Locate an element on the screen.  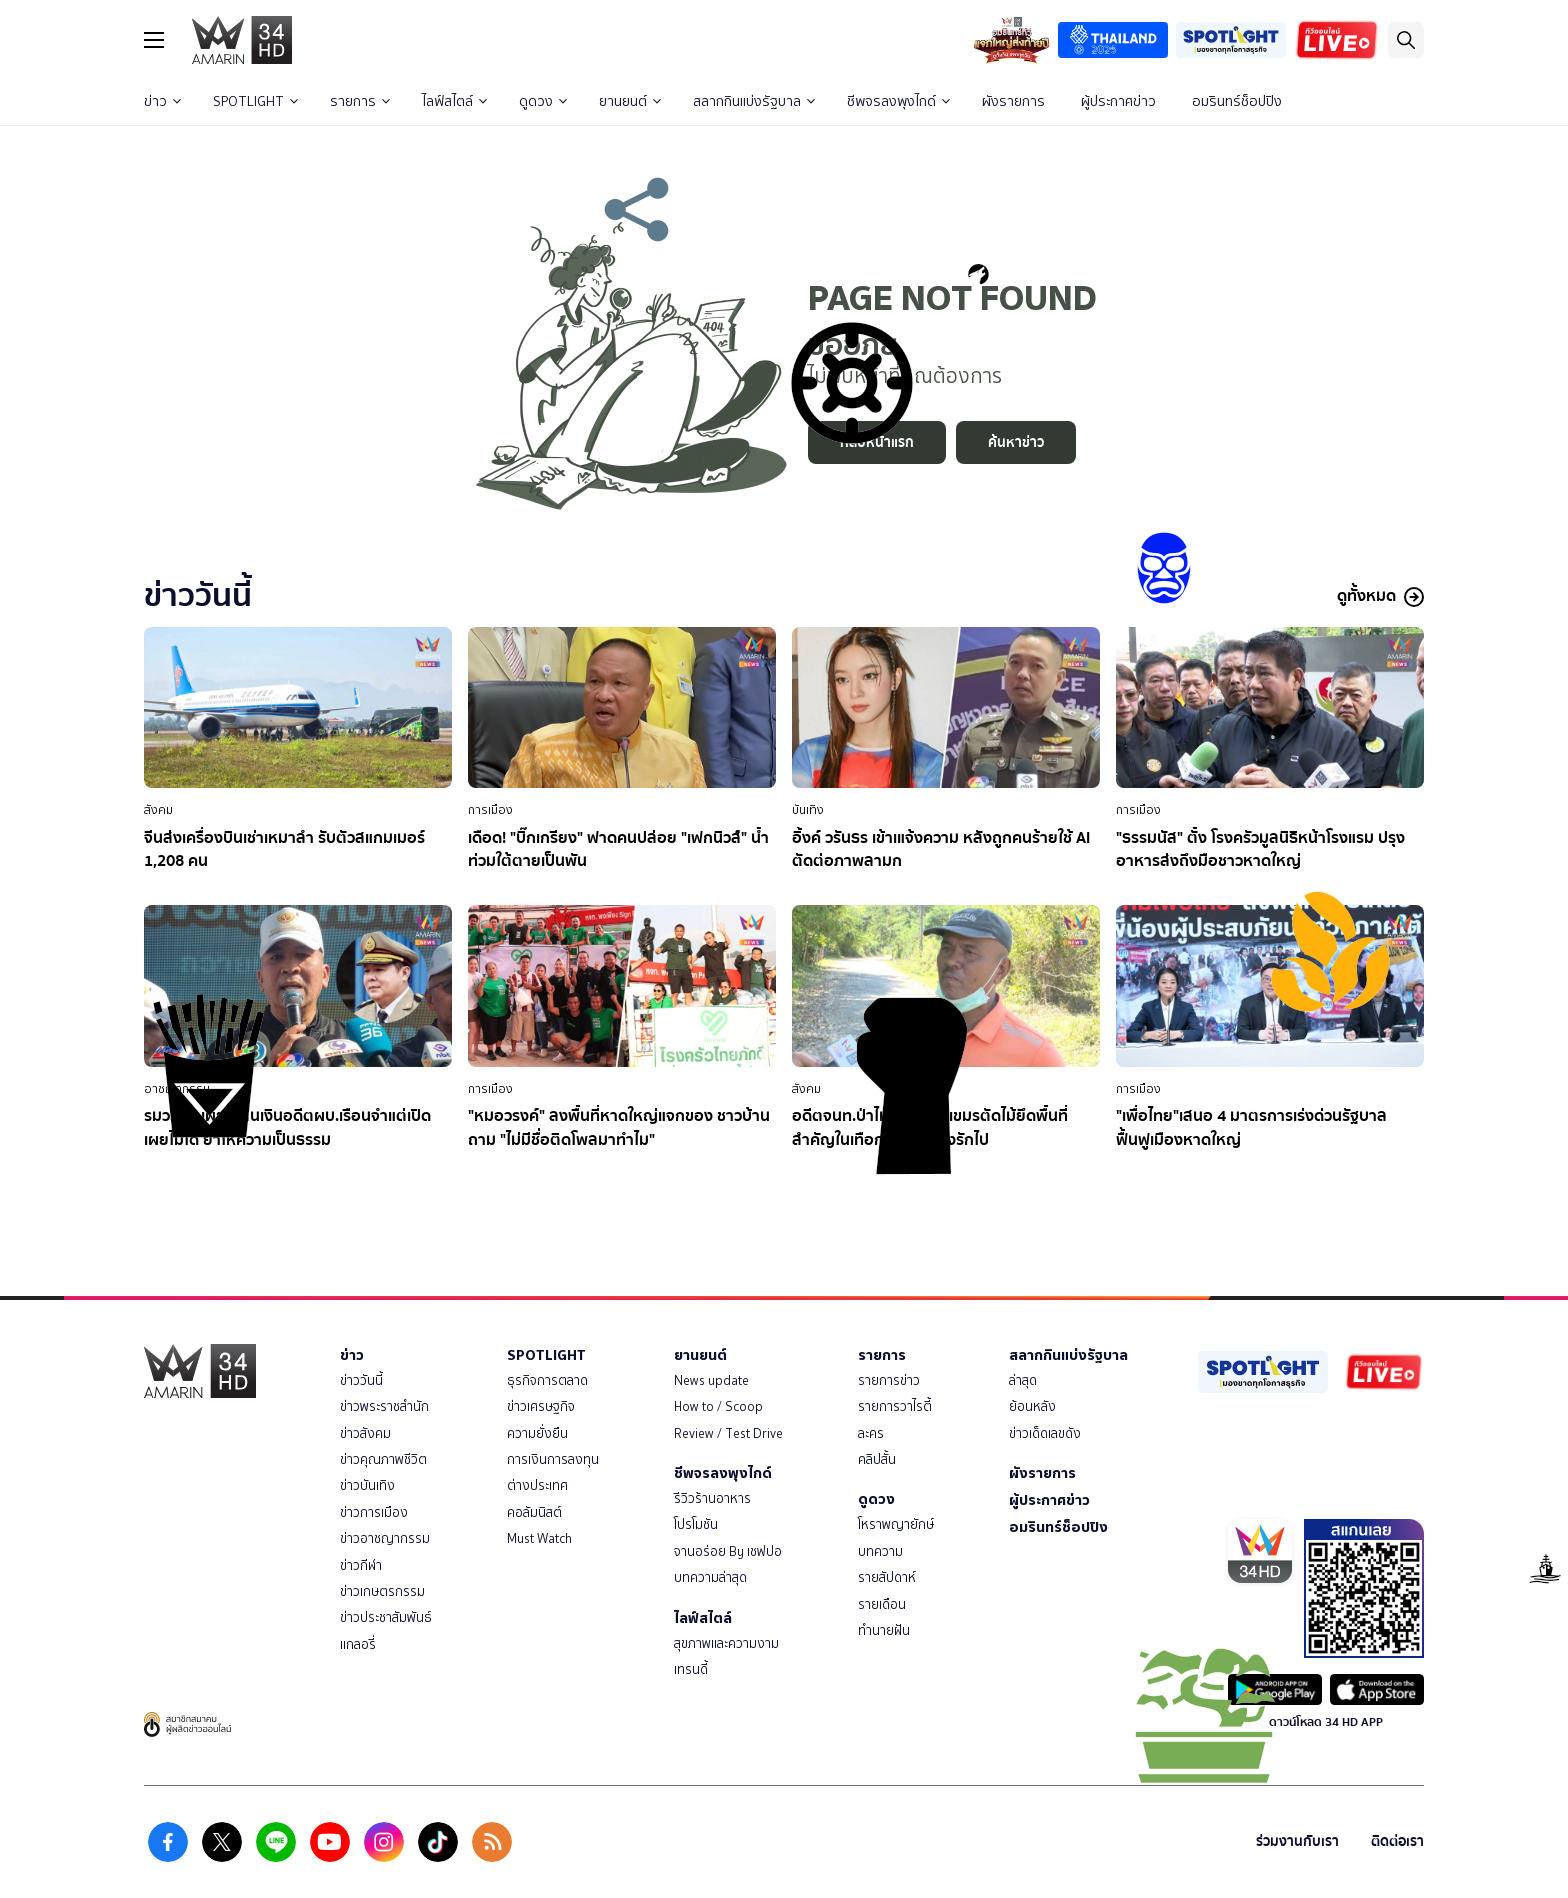
share this content is located at coordinates (636, 209).